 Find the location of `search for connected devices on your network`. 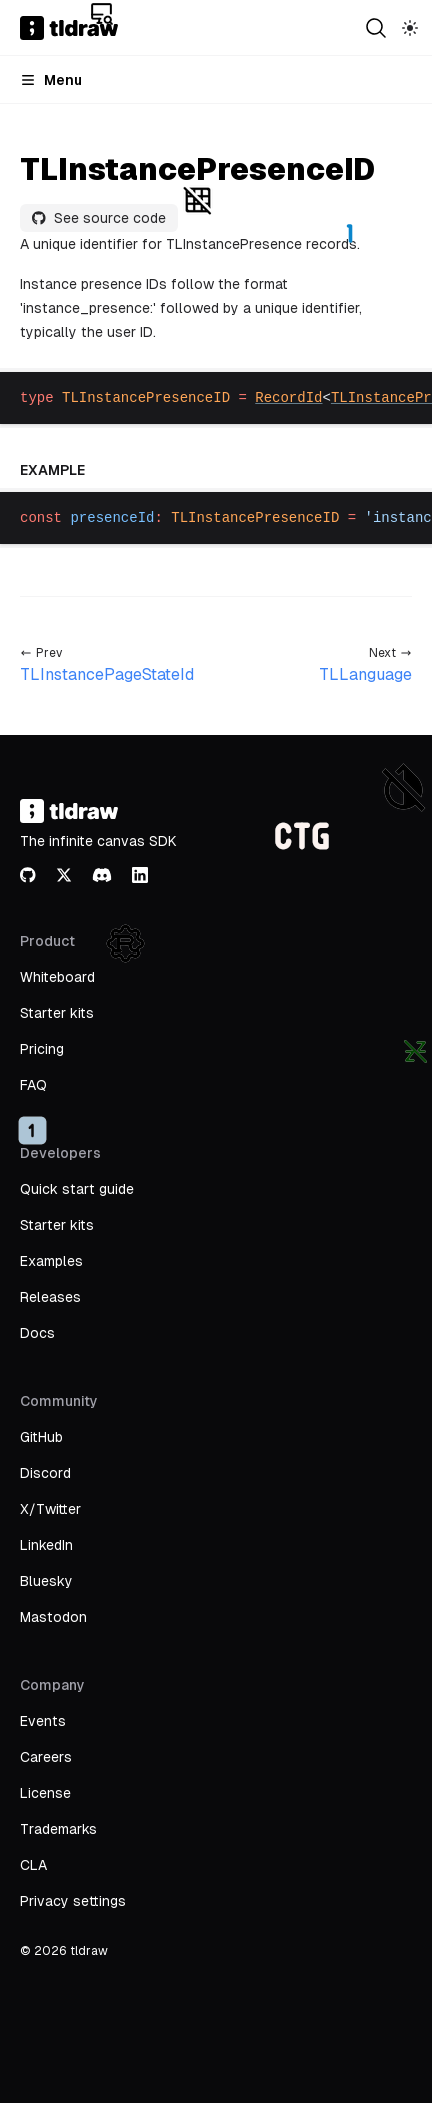

search for connected devices on your network is located at coordinates (101, 13).